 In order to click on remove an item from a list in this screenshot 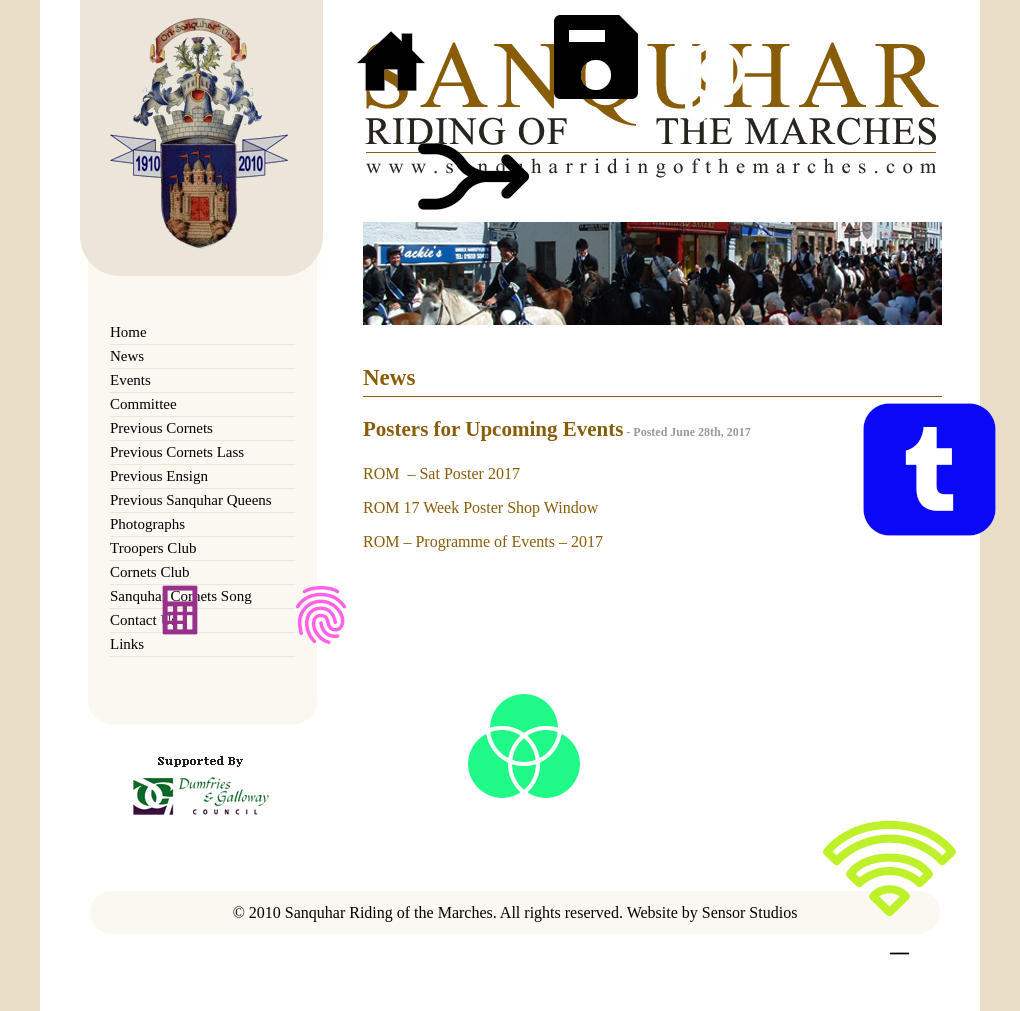, I will do `click(899, 953)`.